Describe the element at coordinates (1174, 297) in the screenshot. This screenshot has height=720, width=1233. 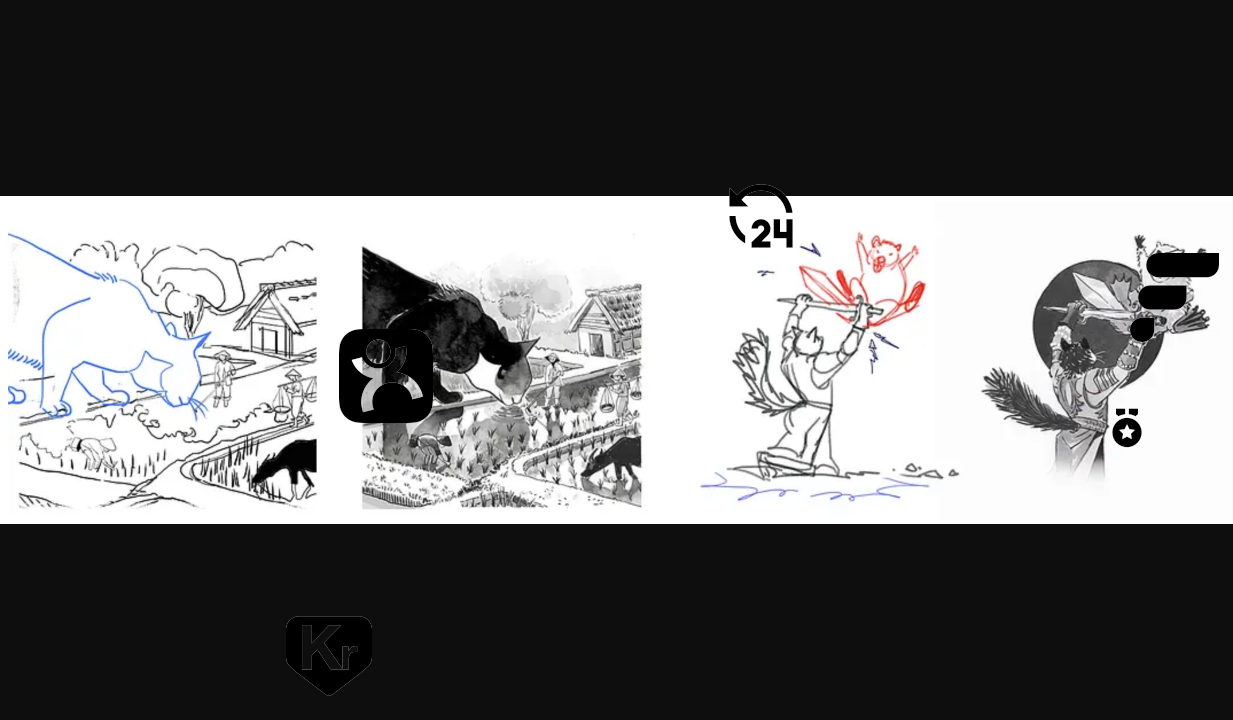
I see `flat.io logo` at that location.